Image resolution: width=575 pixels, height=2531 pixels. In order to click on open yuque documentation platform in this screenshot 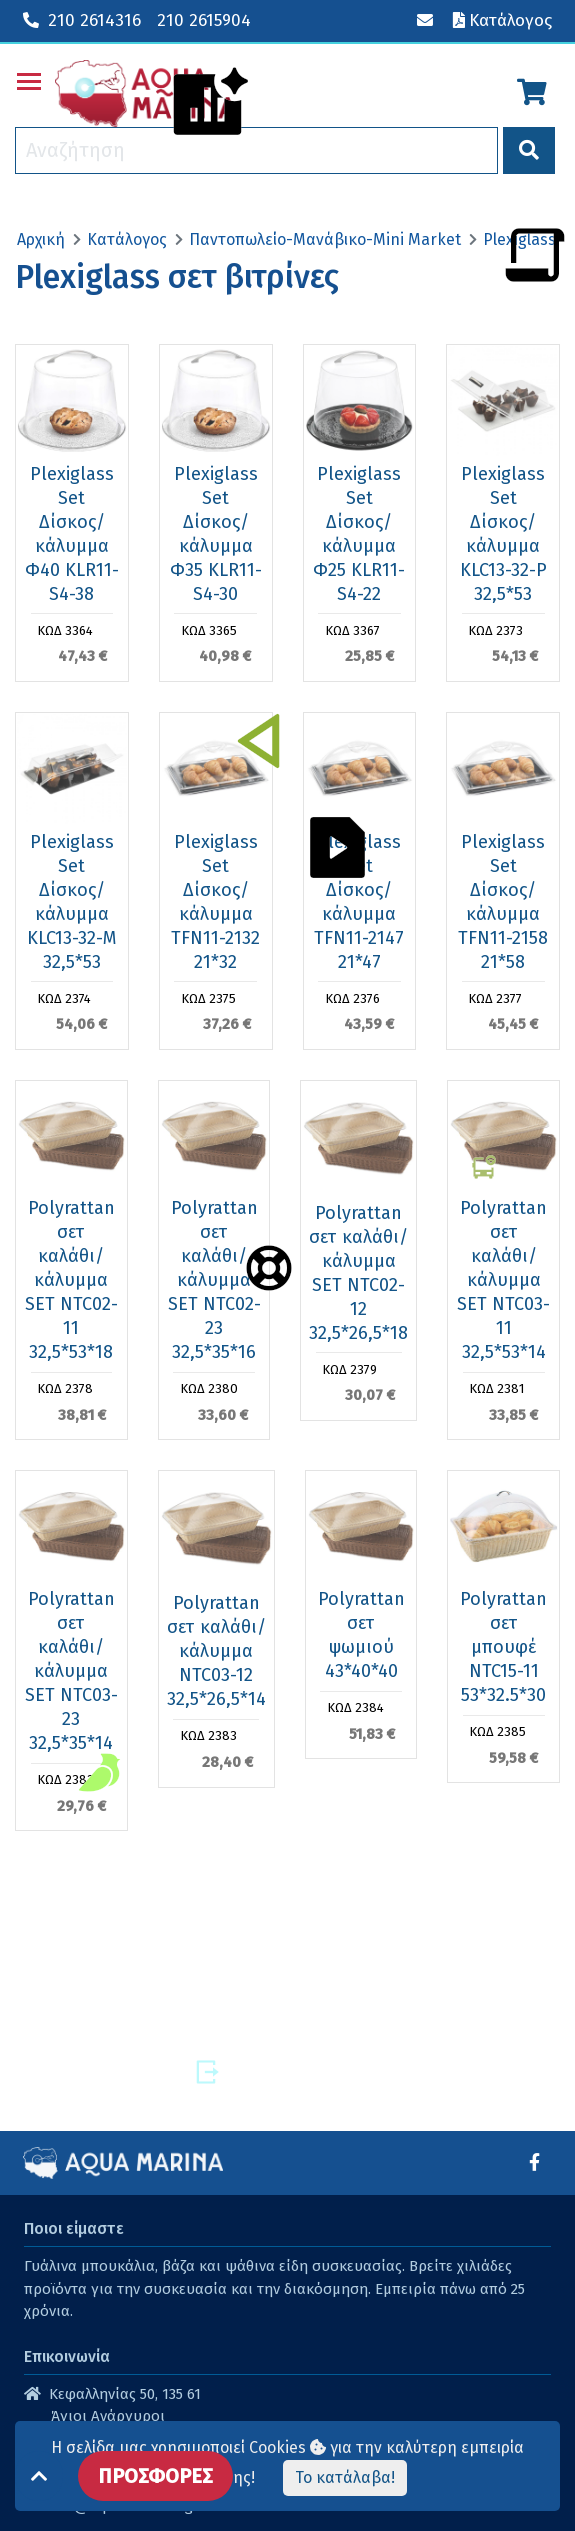, I will do `click(99, 1771)`.